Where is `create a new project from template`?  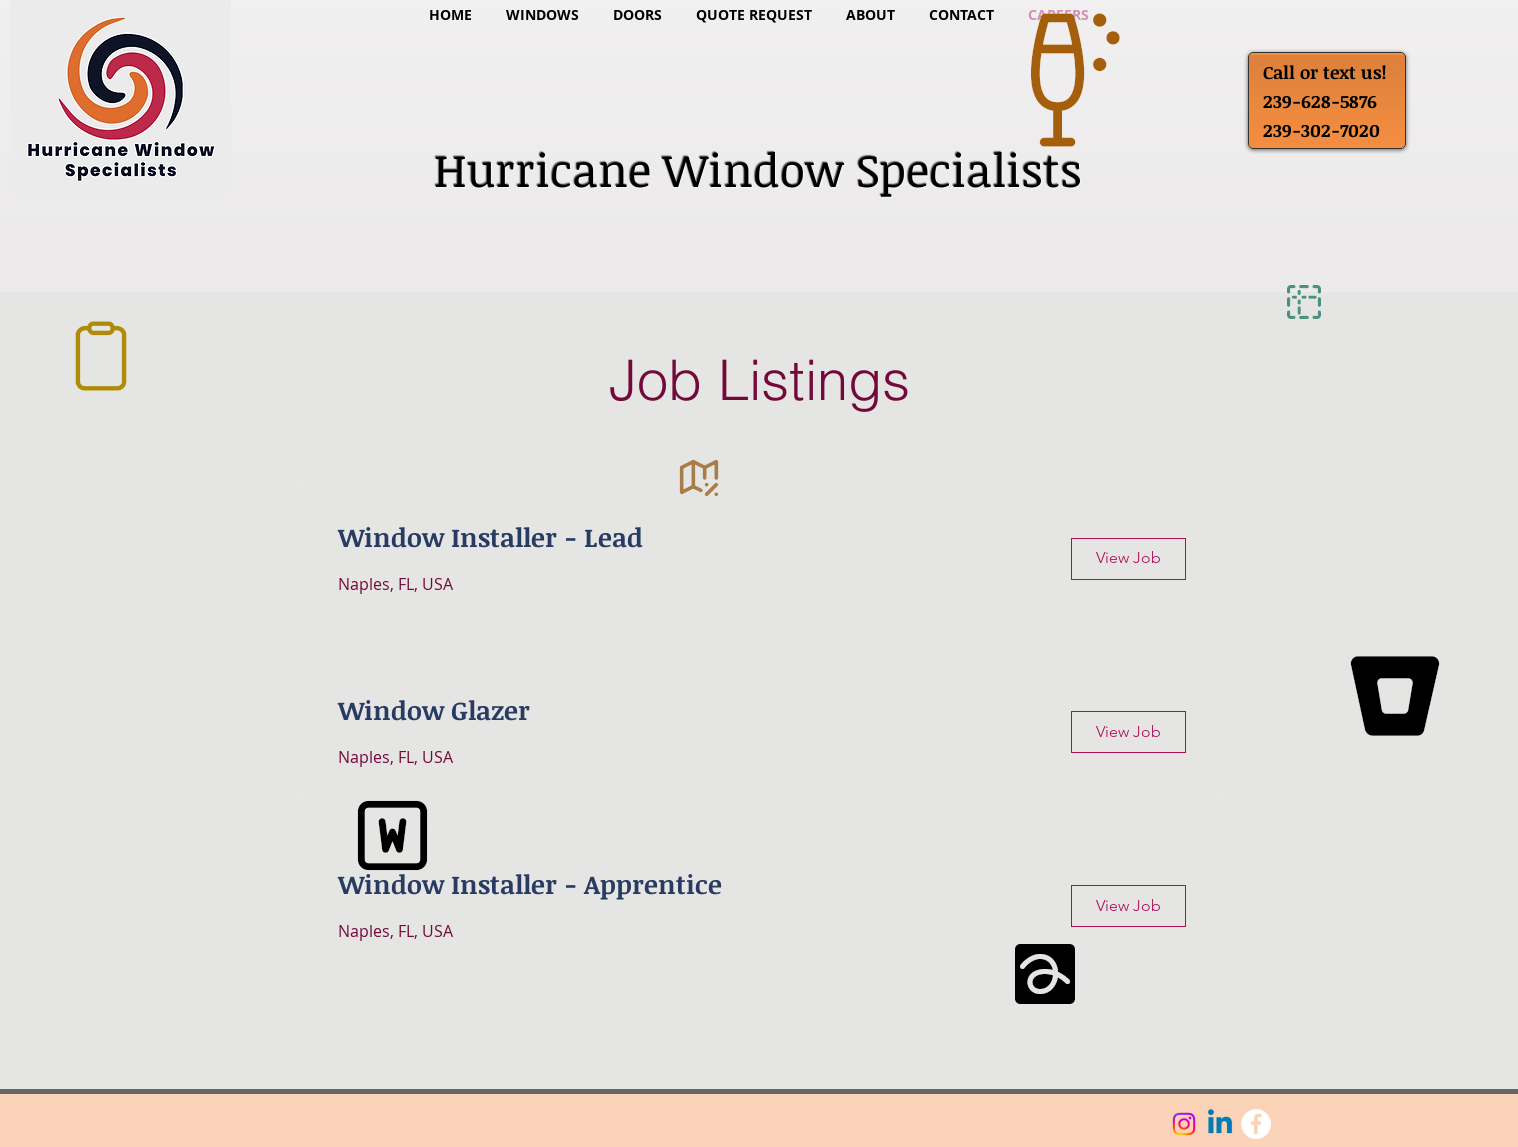
create a new project from template is located at coordinates (1304, 302).